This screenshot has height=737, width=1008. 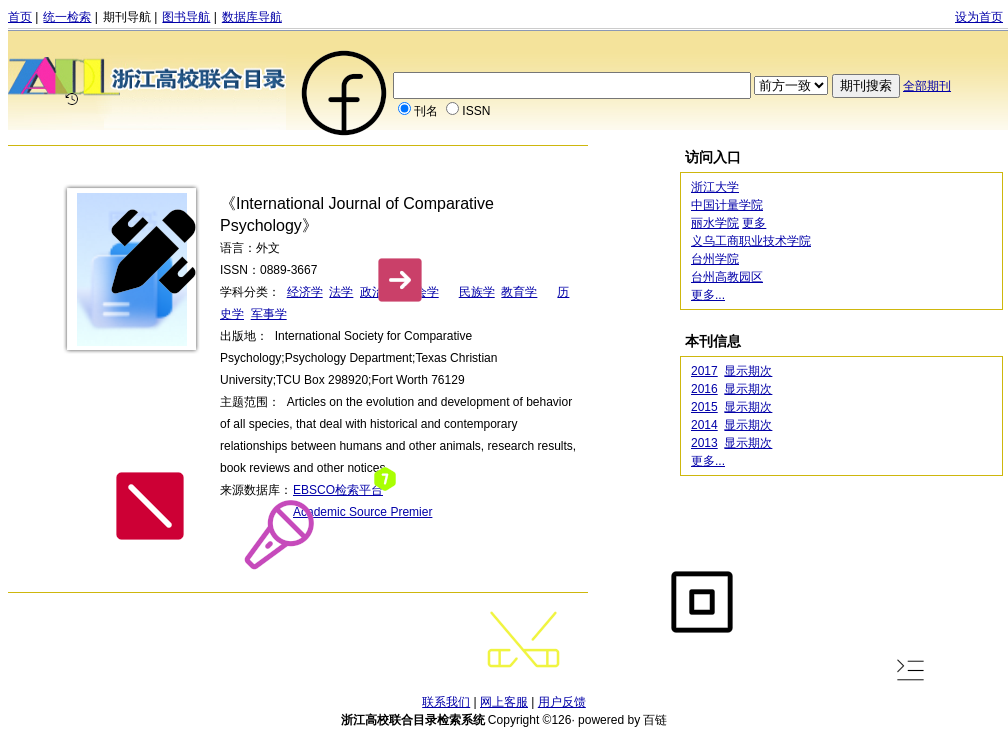 What do you see at coordinates (702, 602) in the screenshot?
I see `square payment or point-of-sale app` at bounding box center [702, 602].